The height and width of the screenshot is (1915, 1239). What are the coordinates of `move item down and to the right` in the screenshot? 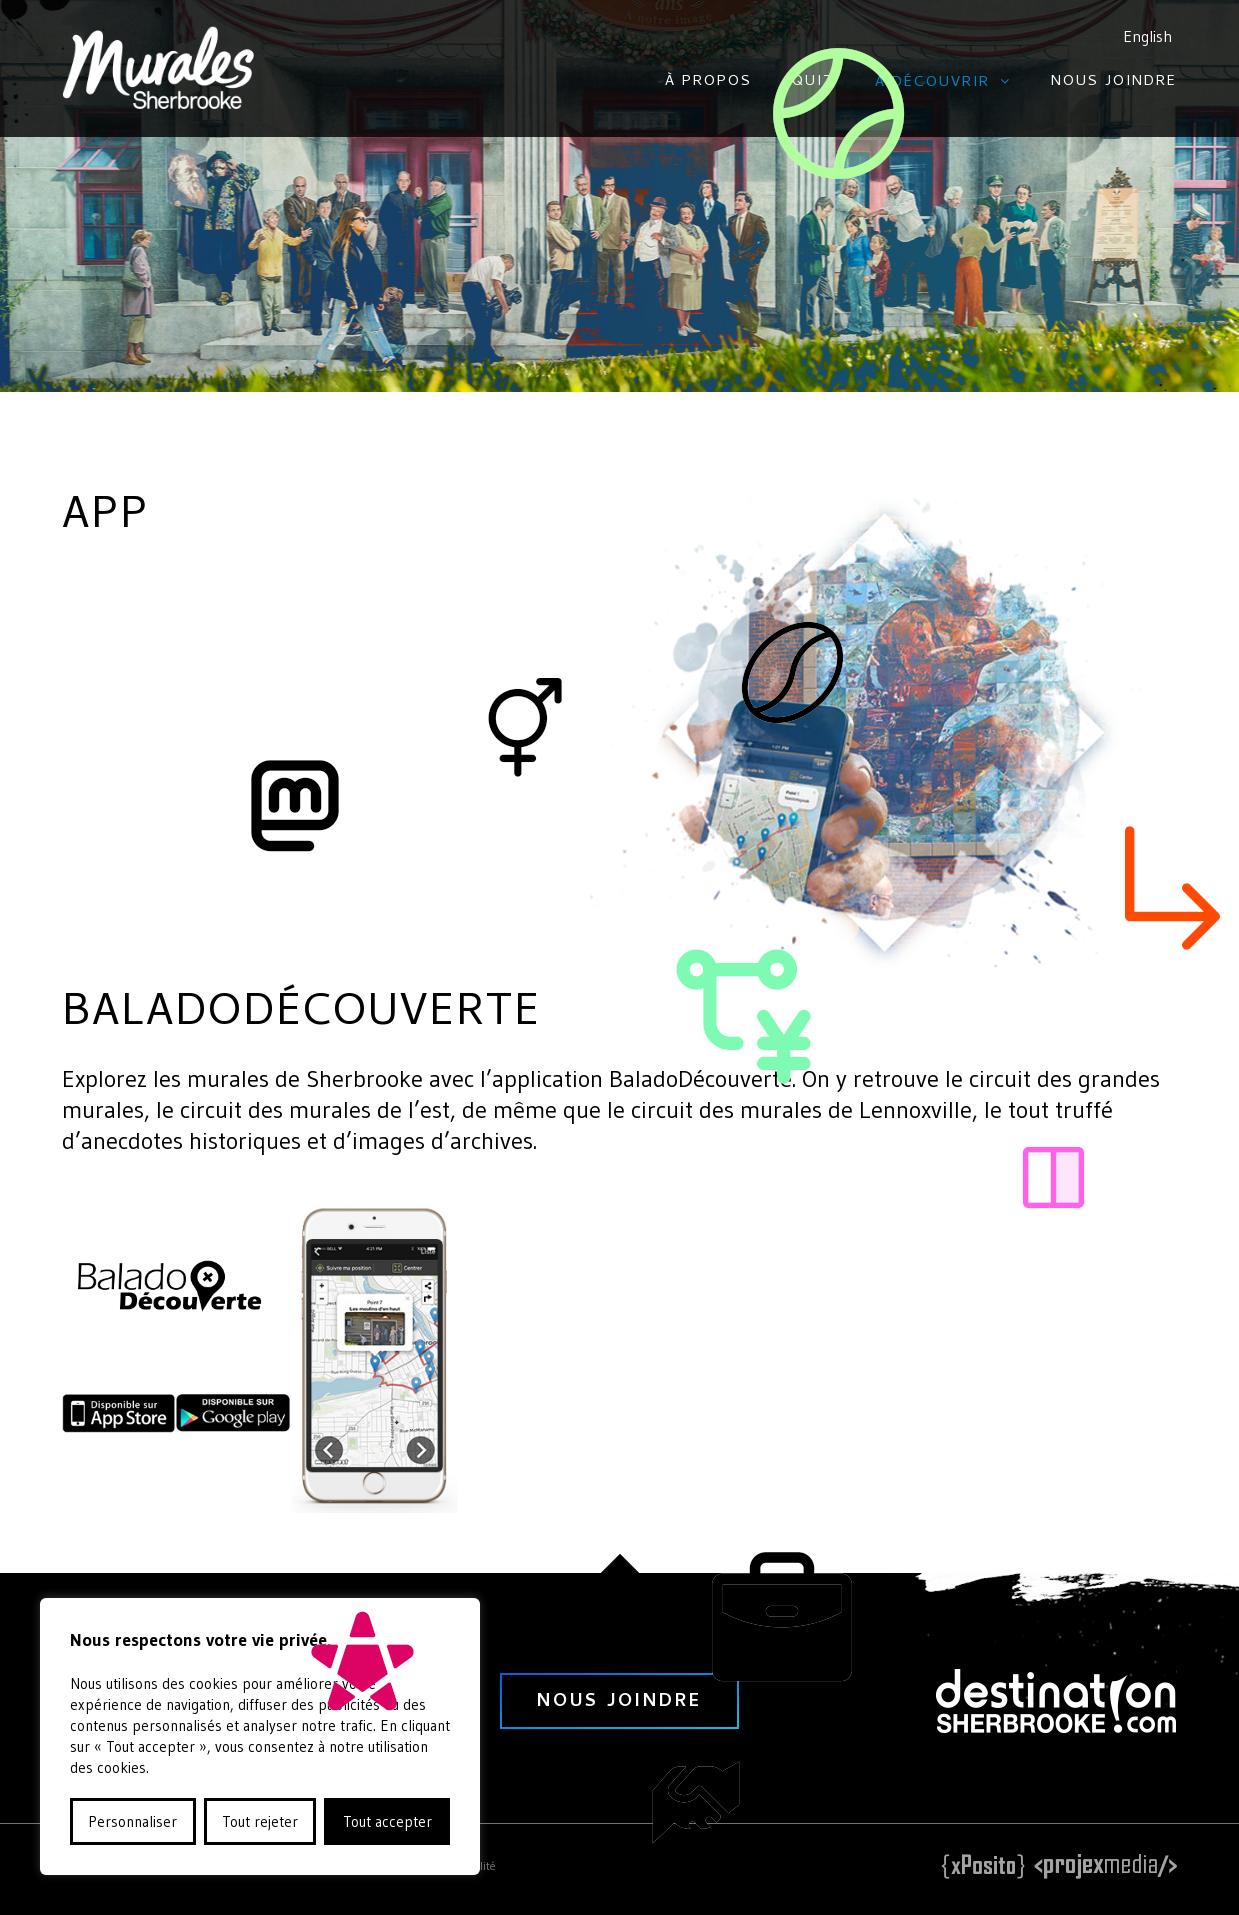 It's located at (1163, 888).